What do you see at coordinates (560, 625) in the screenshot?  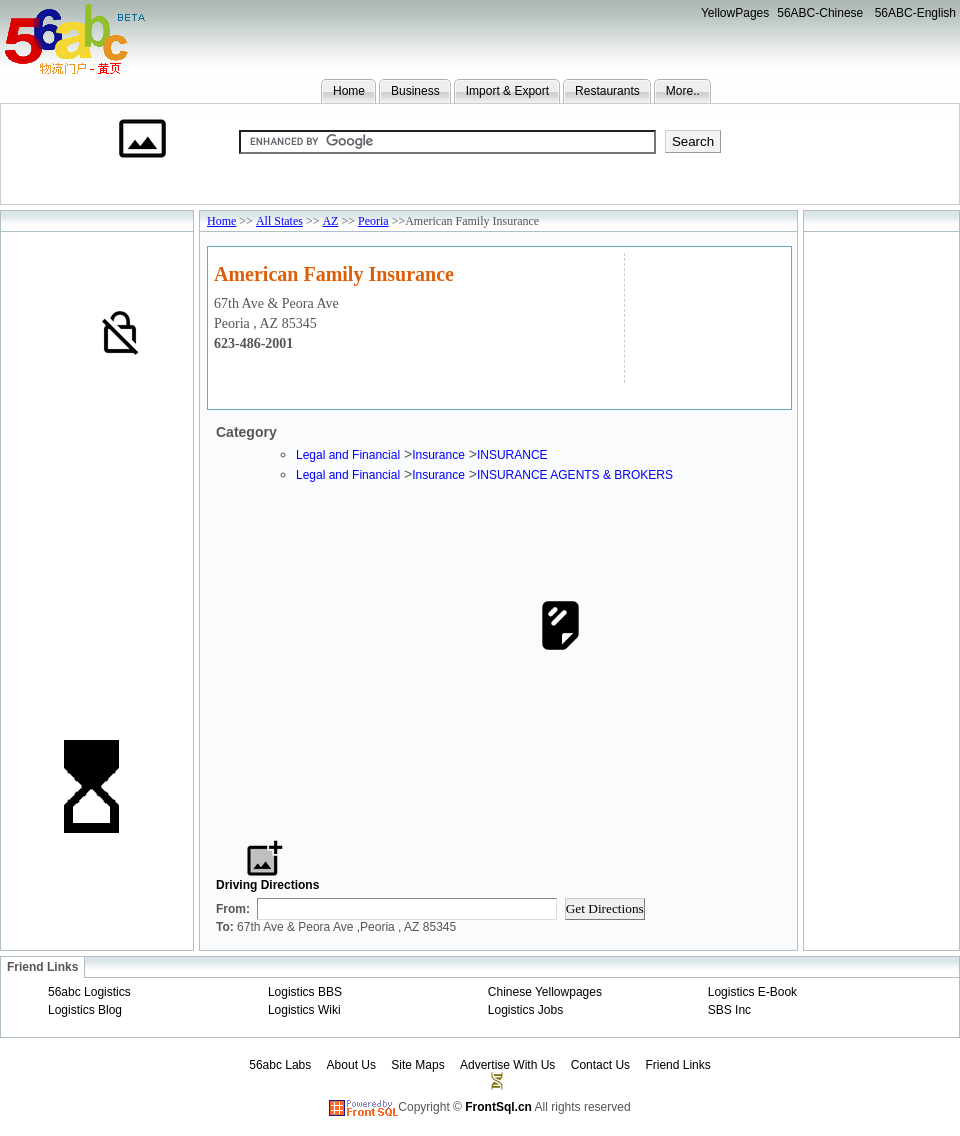 I see `view or access plastic sheet material` at bounding box center [560, 625].